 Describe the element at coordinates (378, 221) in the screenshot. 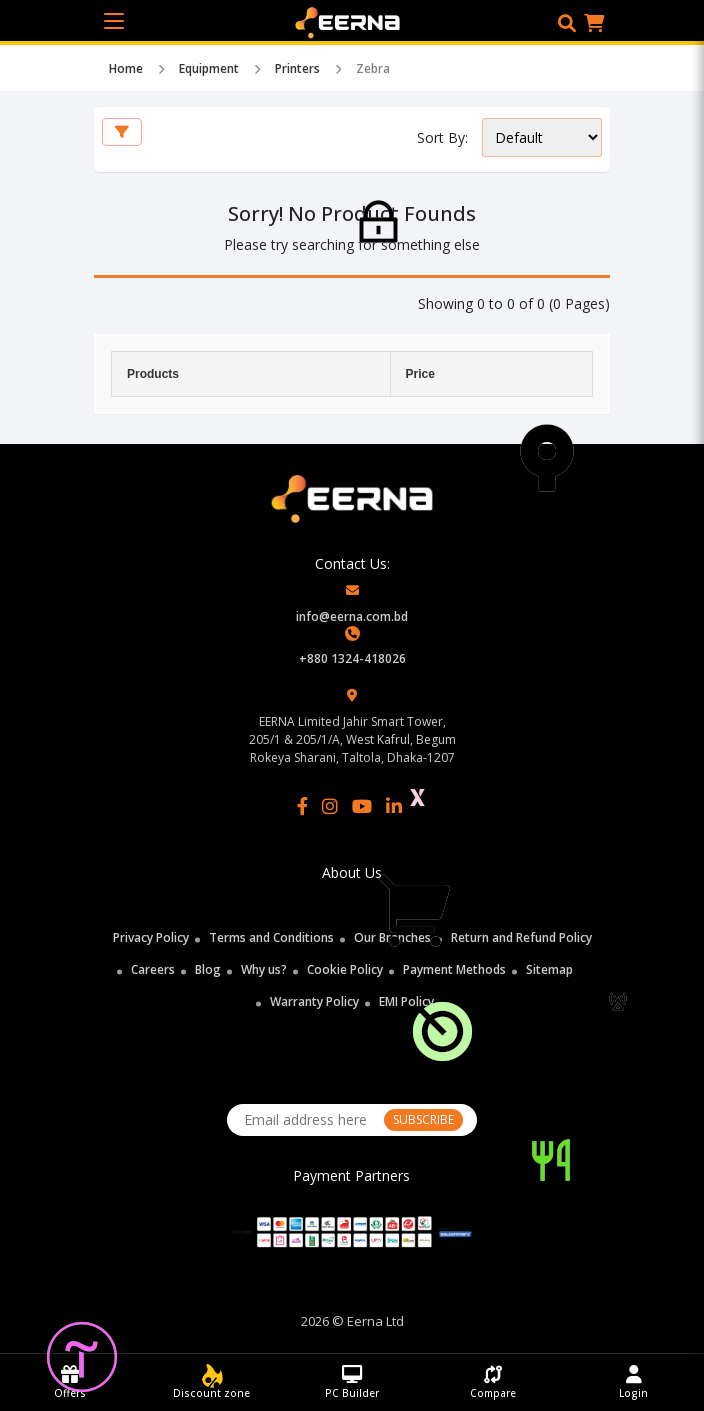

I see `lock or secure this item` at that location.